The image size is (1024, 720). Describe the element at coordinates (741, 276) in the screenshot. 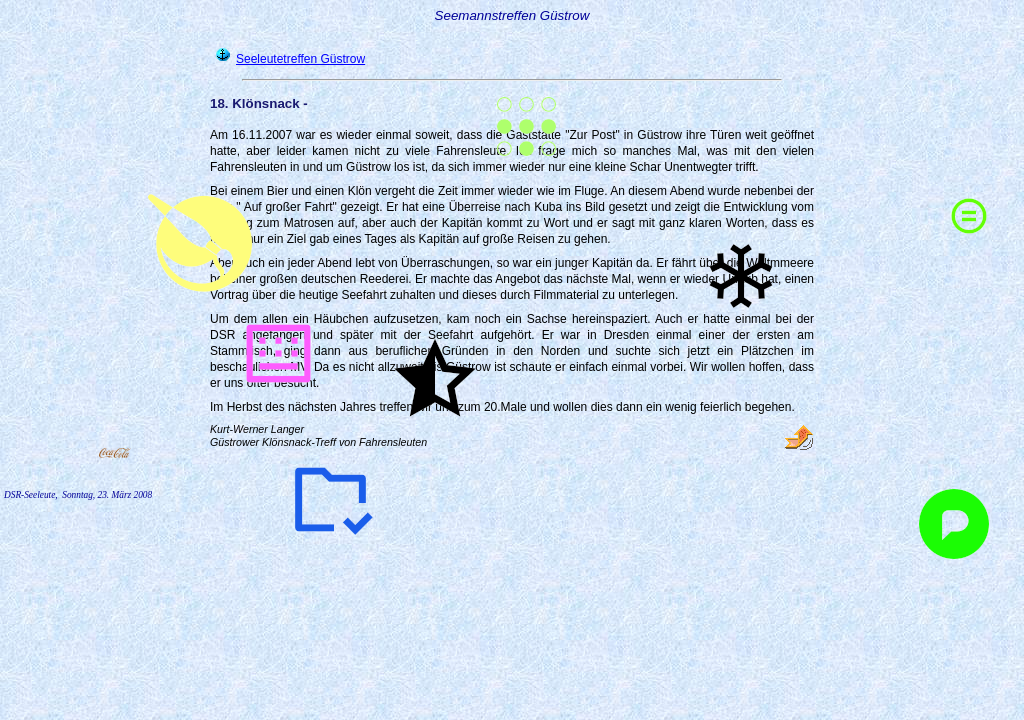

I see `activate cooling or air conditioning mode` at that location.